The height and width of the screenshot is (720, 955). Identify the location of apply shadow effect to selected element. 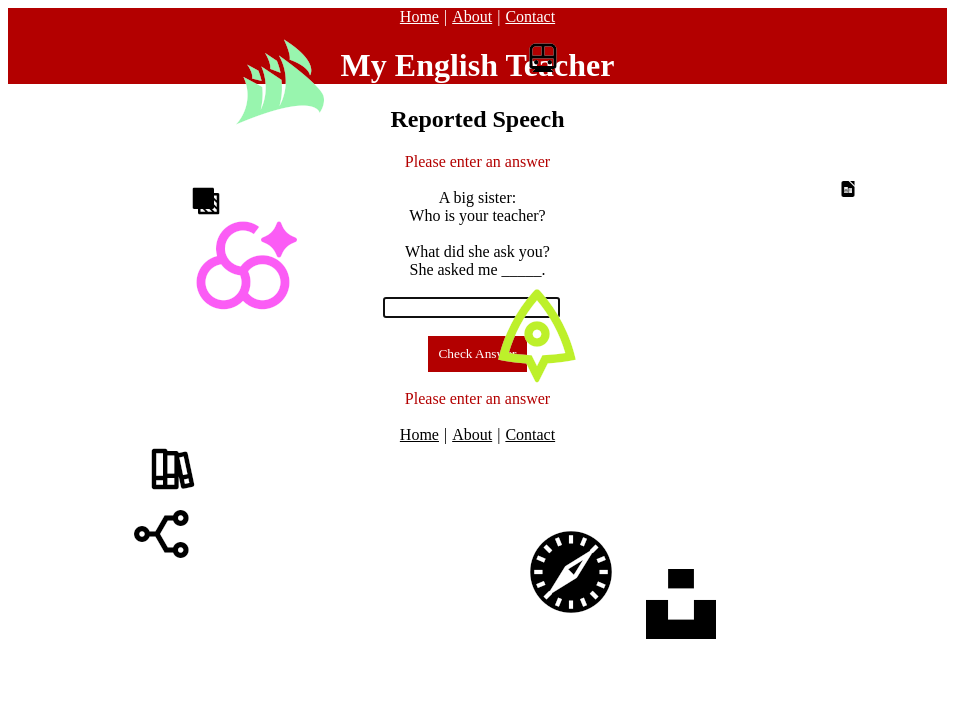
(206, 201).